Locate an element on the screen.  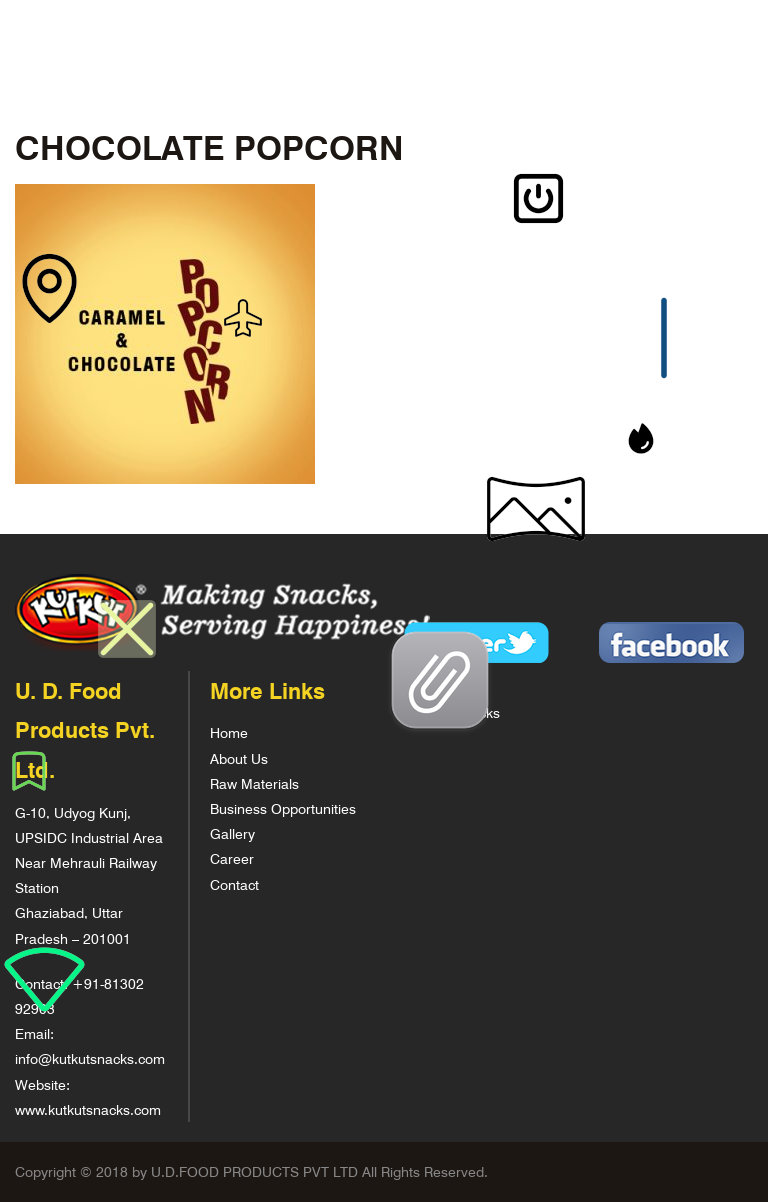
enable airplane mode is located at coordinates (243, 318).